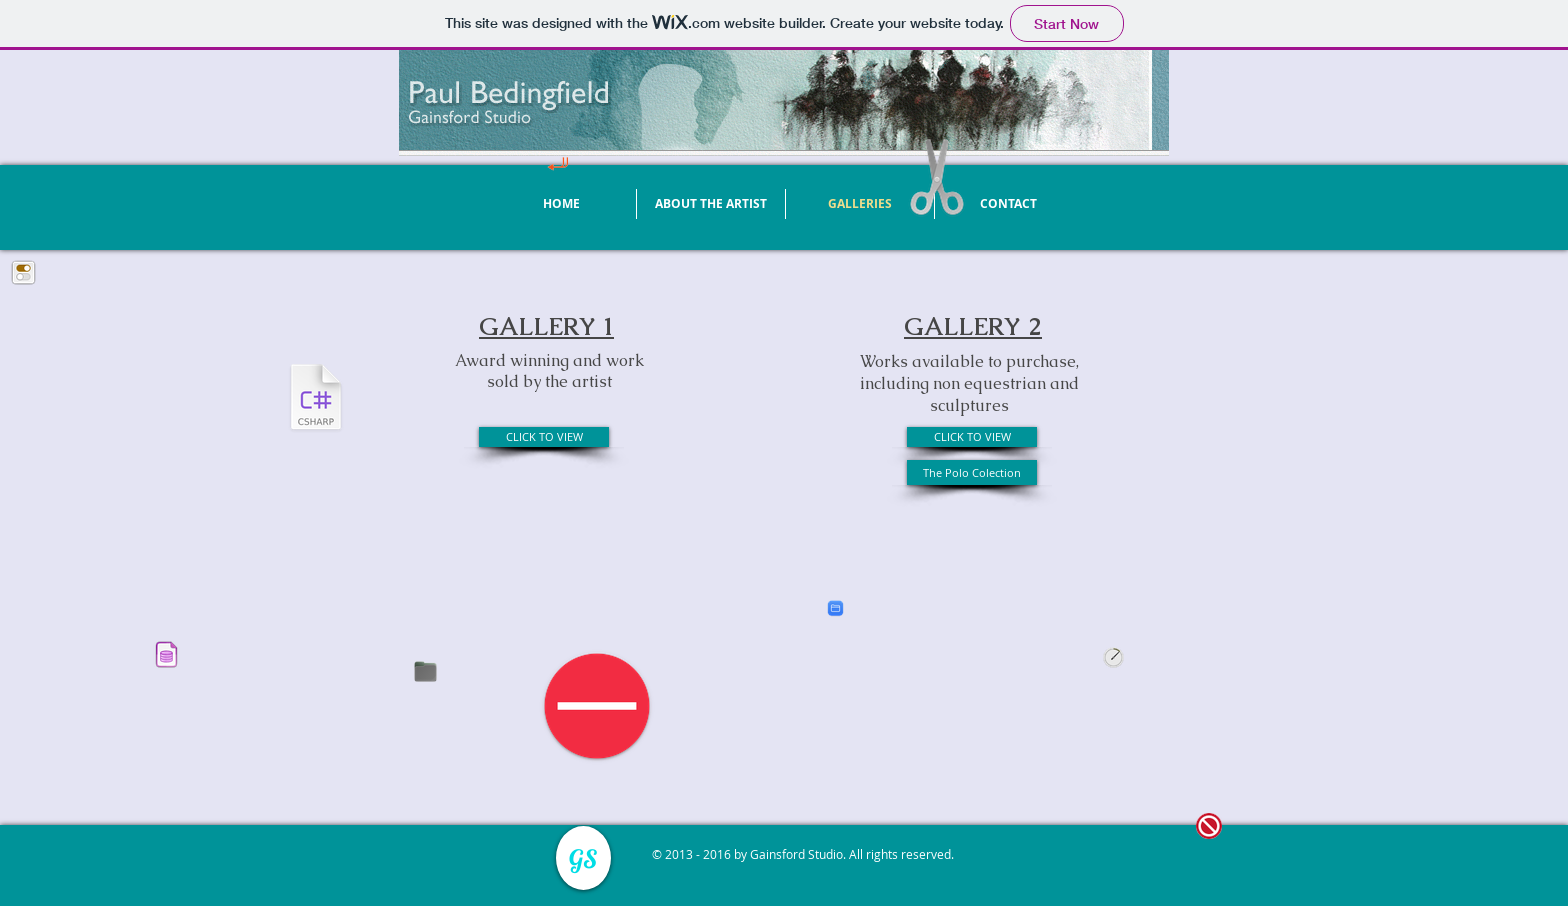  I want to click on delete or remove selected item, so click(1209, 826).